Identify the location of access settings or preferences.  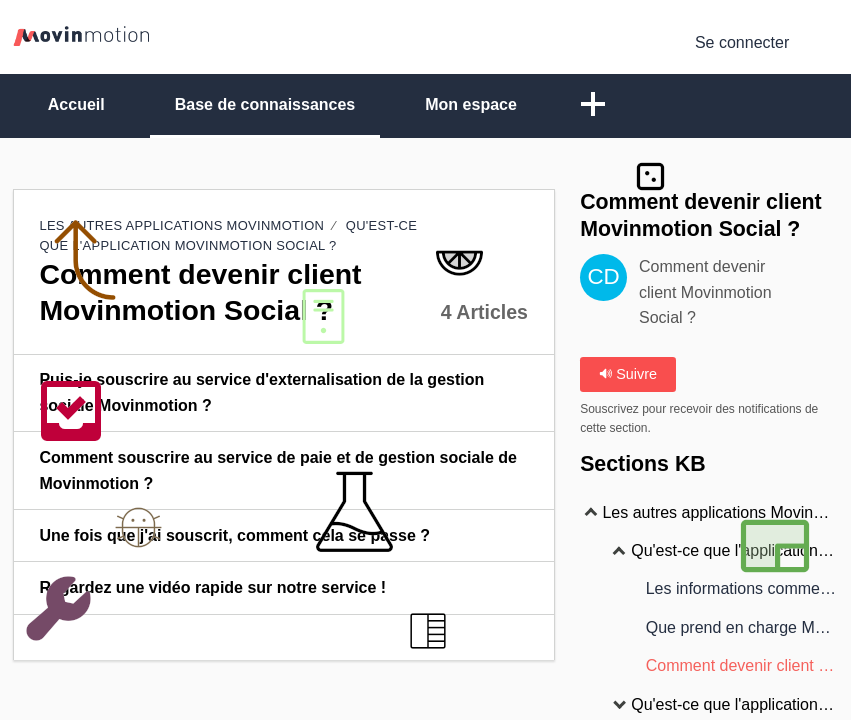
(58, 608).